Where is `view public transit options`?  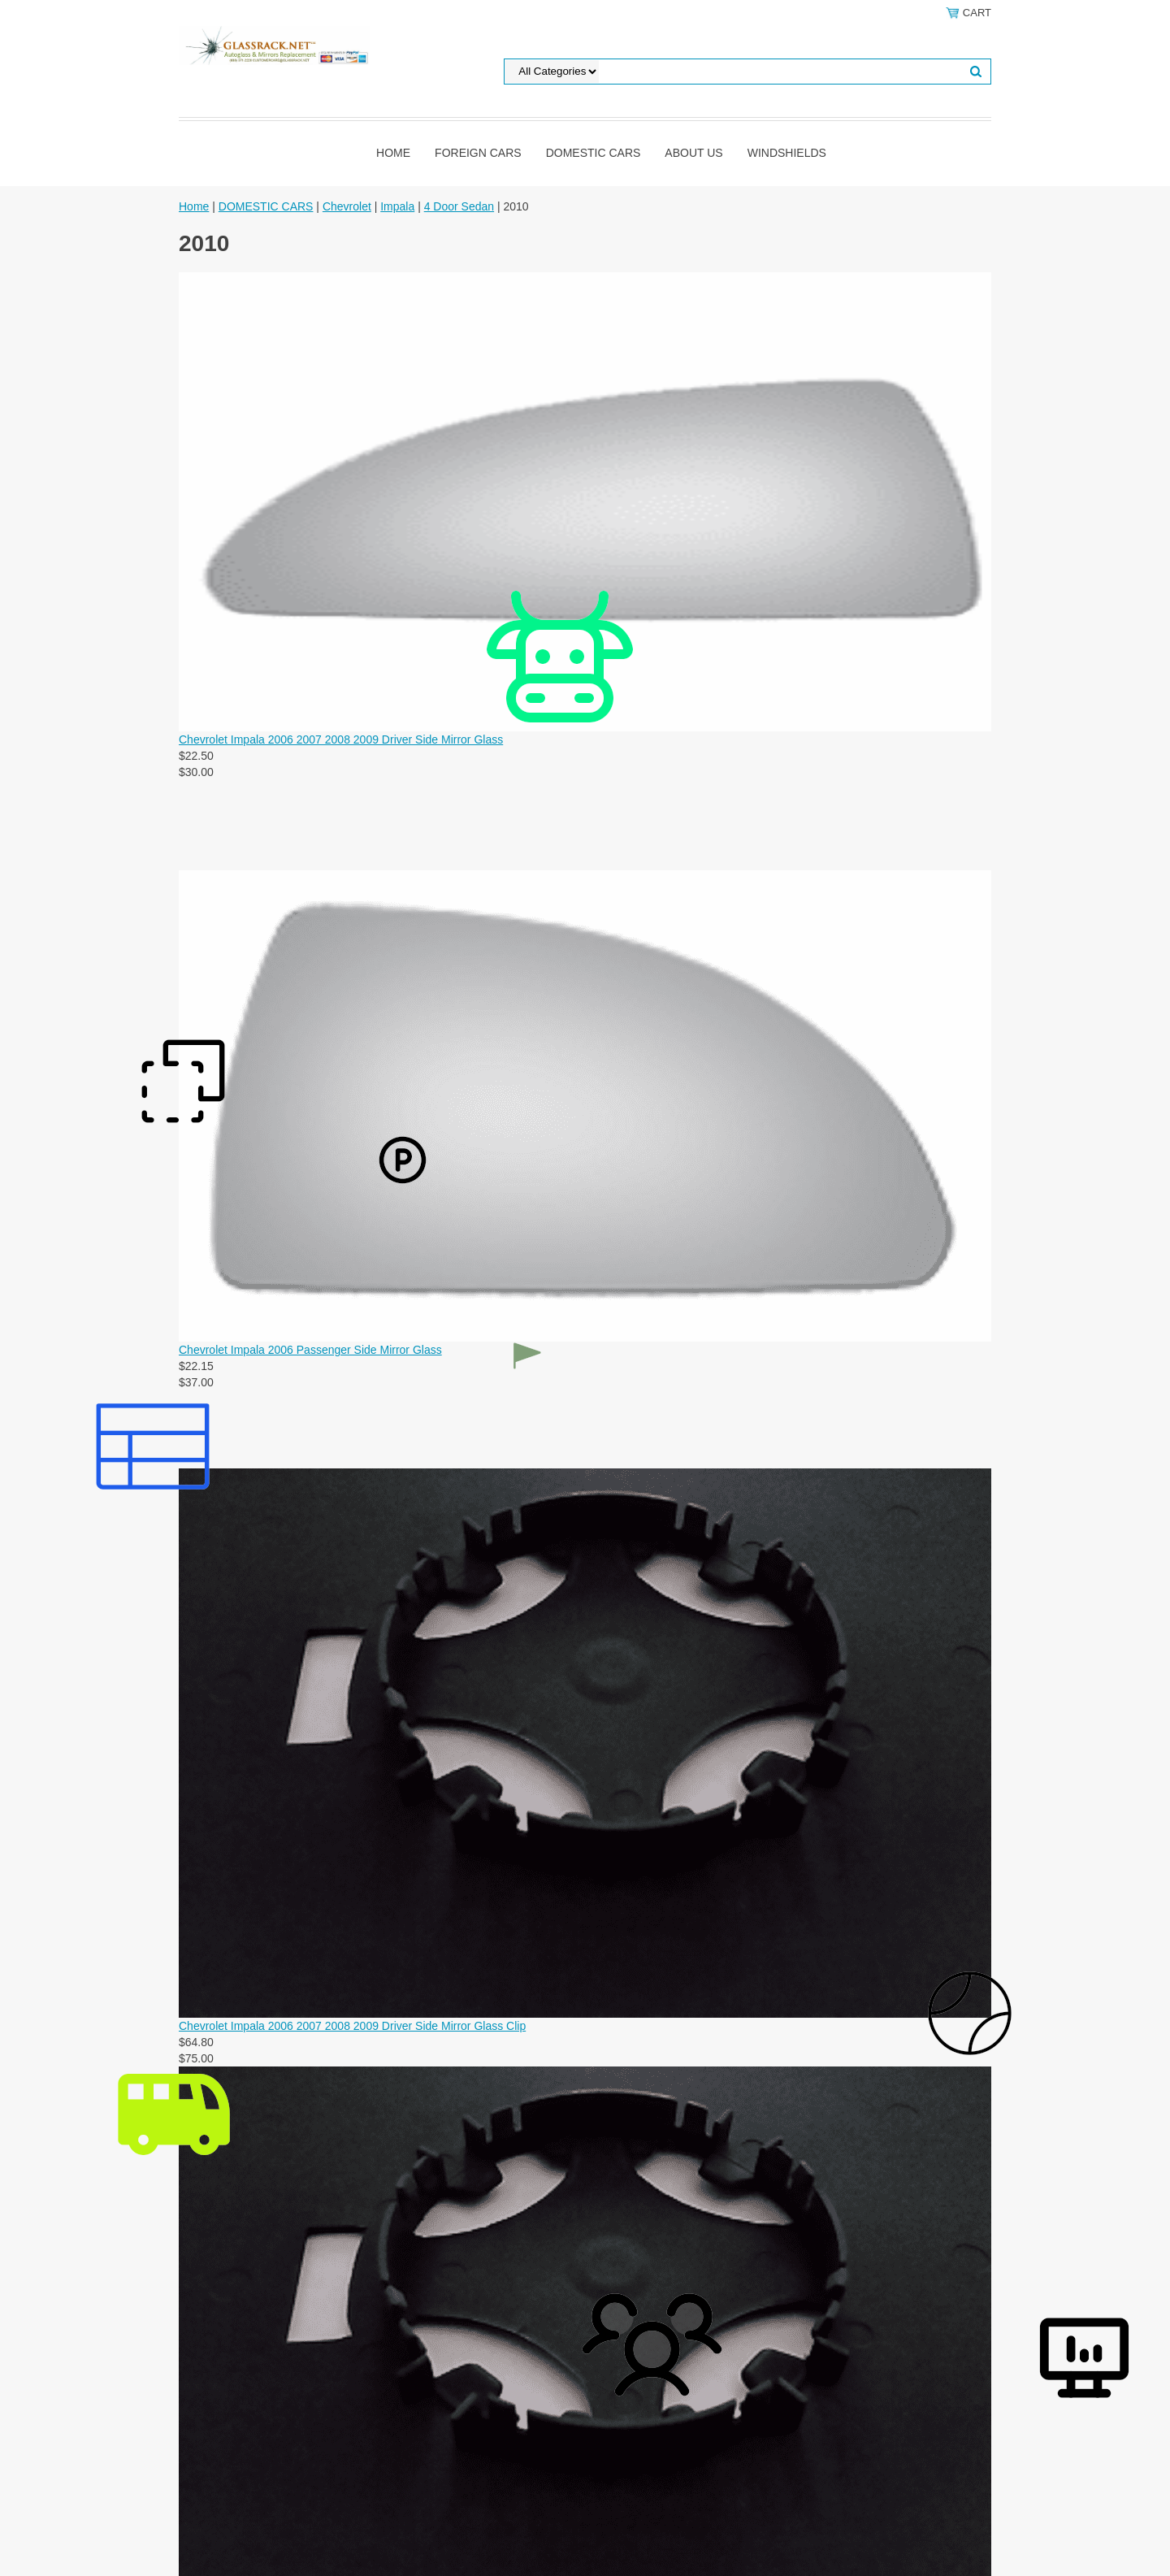
view public transit options is located at coordinates (174, 2114).